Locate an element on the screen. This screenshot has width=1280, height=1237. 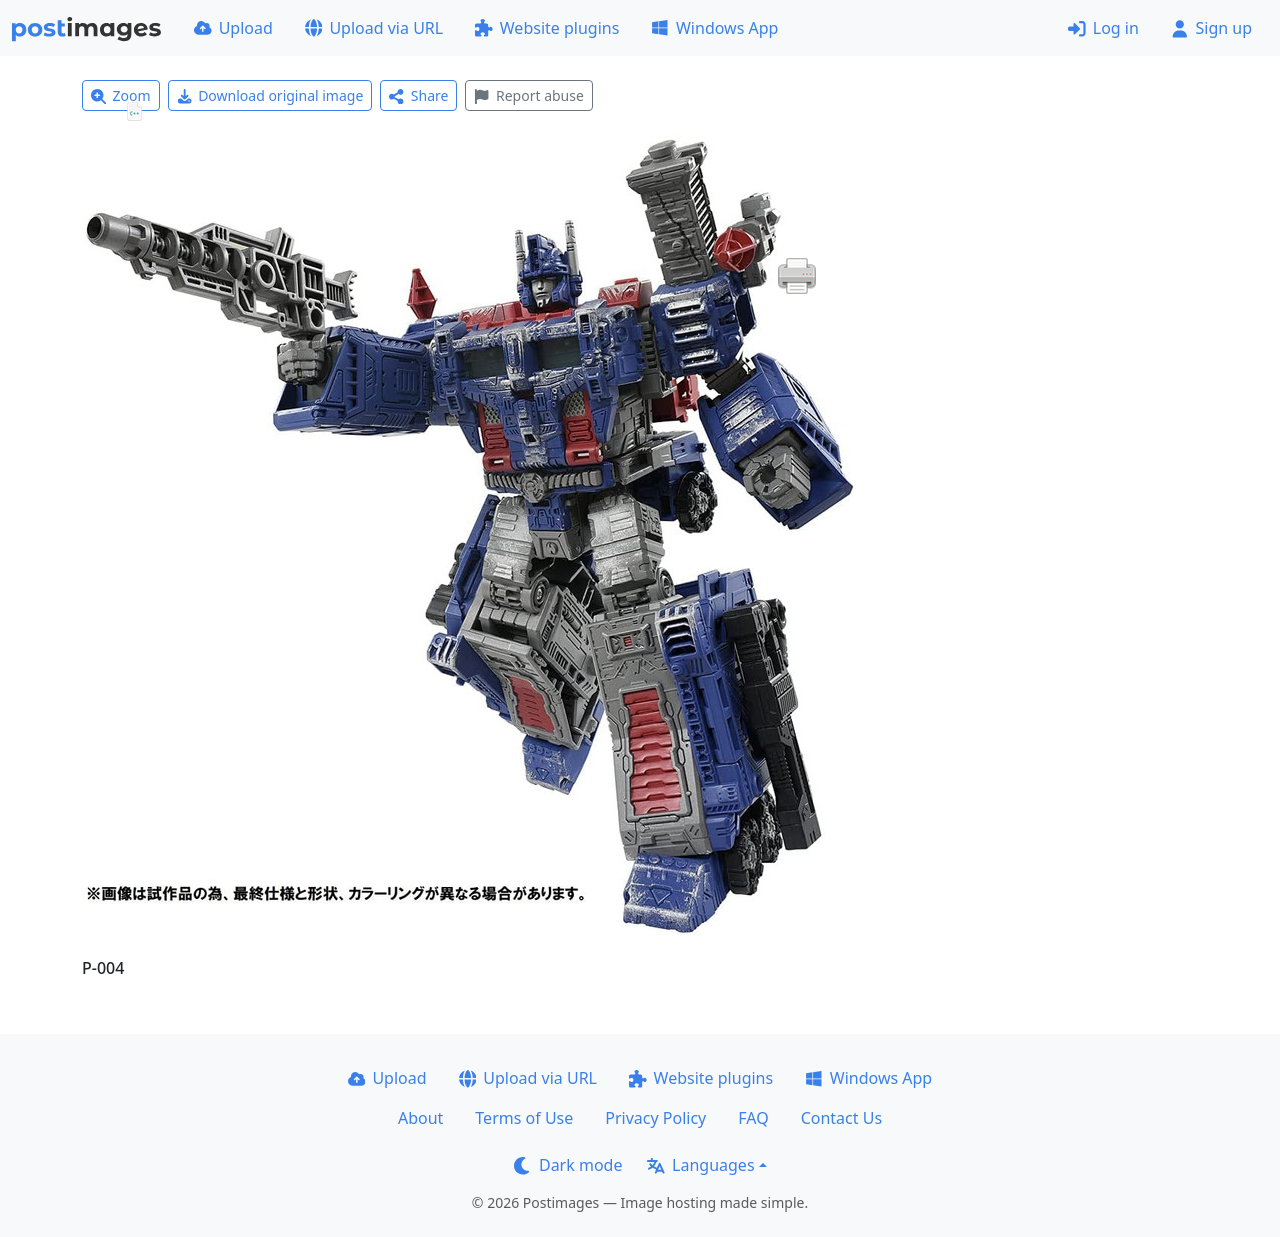
access printer settings is located at coordinates (797, 276).